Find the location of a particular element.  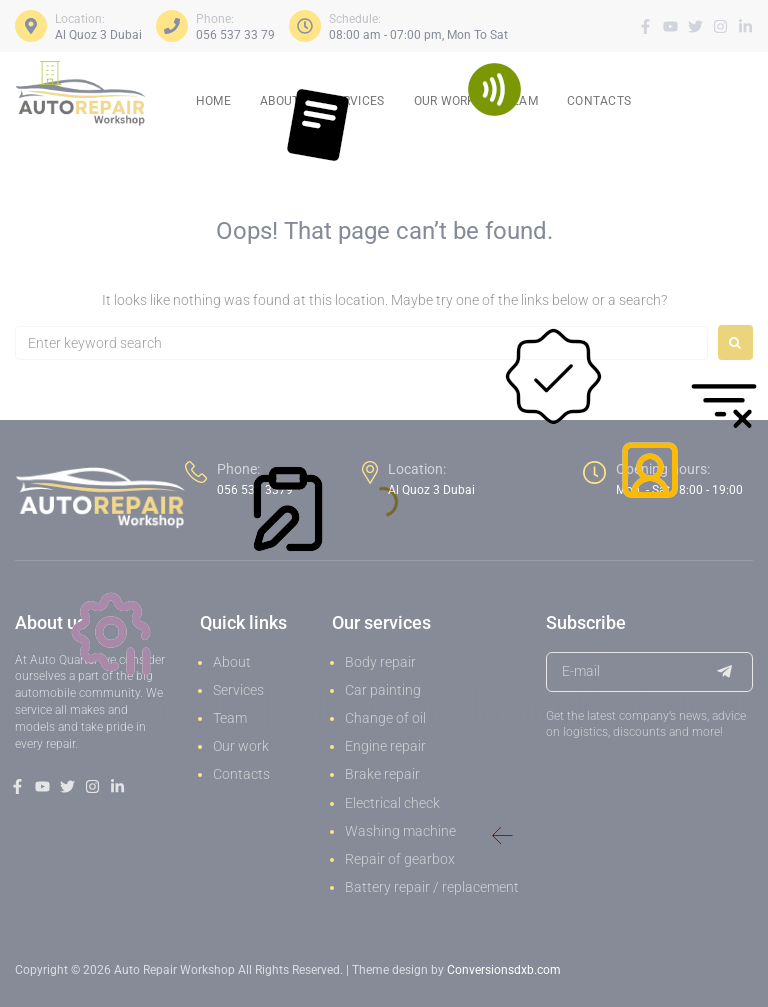

view company or business information is located at coordinates (50, 73).